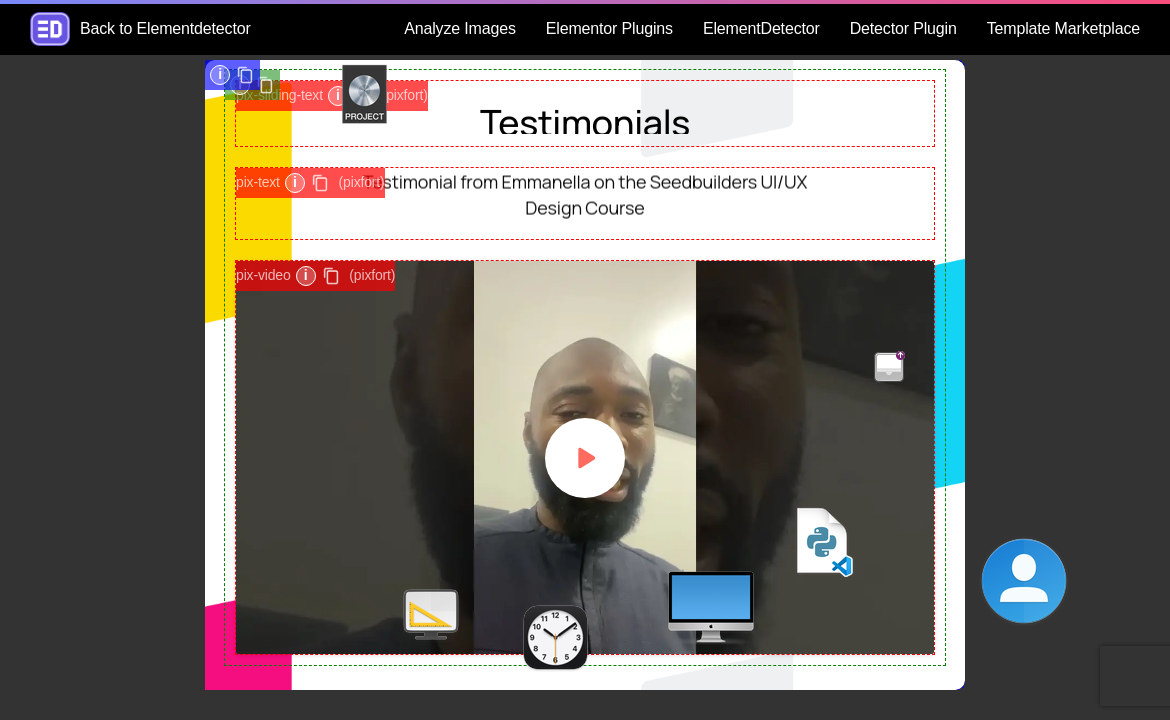 This screenshot has width=1170, height=720. I want to click on sync mail between inbox and outbox, so click(889, 367).